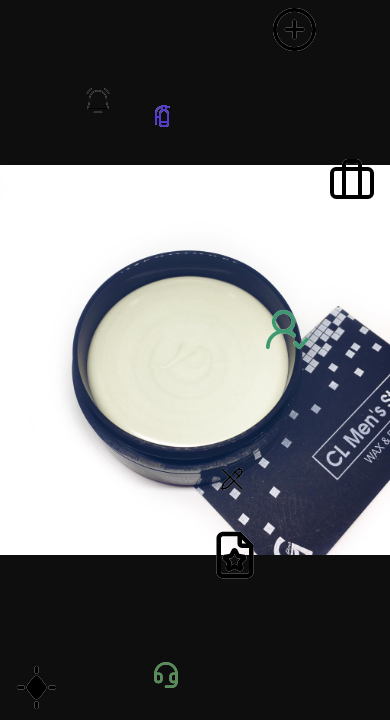 The image size is (390, 720). What do you see at coordinates (235, 555) in the screenshot?
I see `mark a file as favorite` at bounding box center [235, 555].